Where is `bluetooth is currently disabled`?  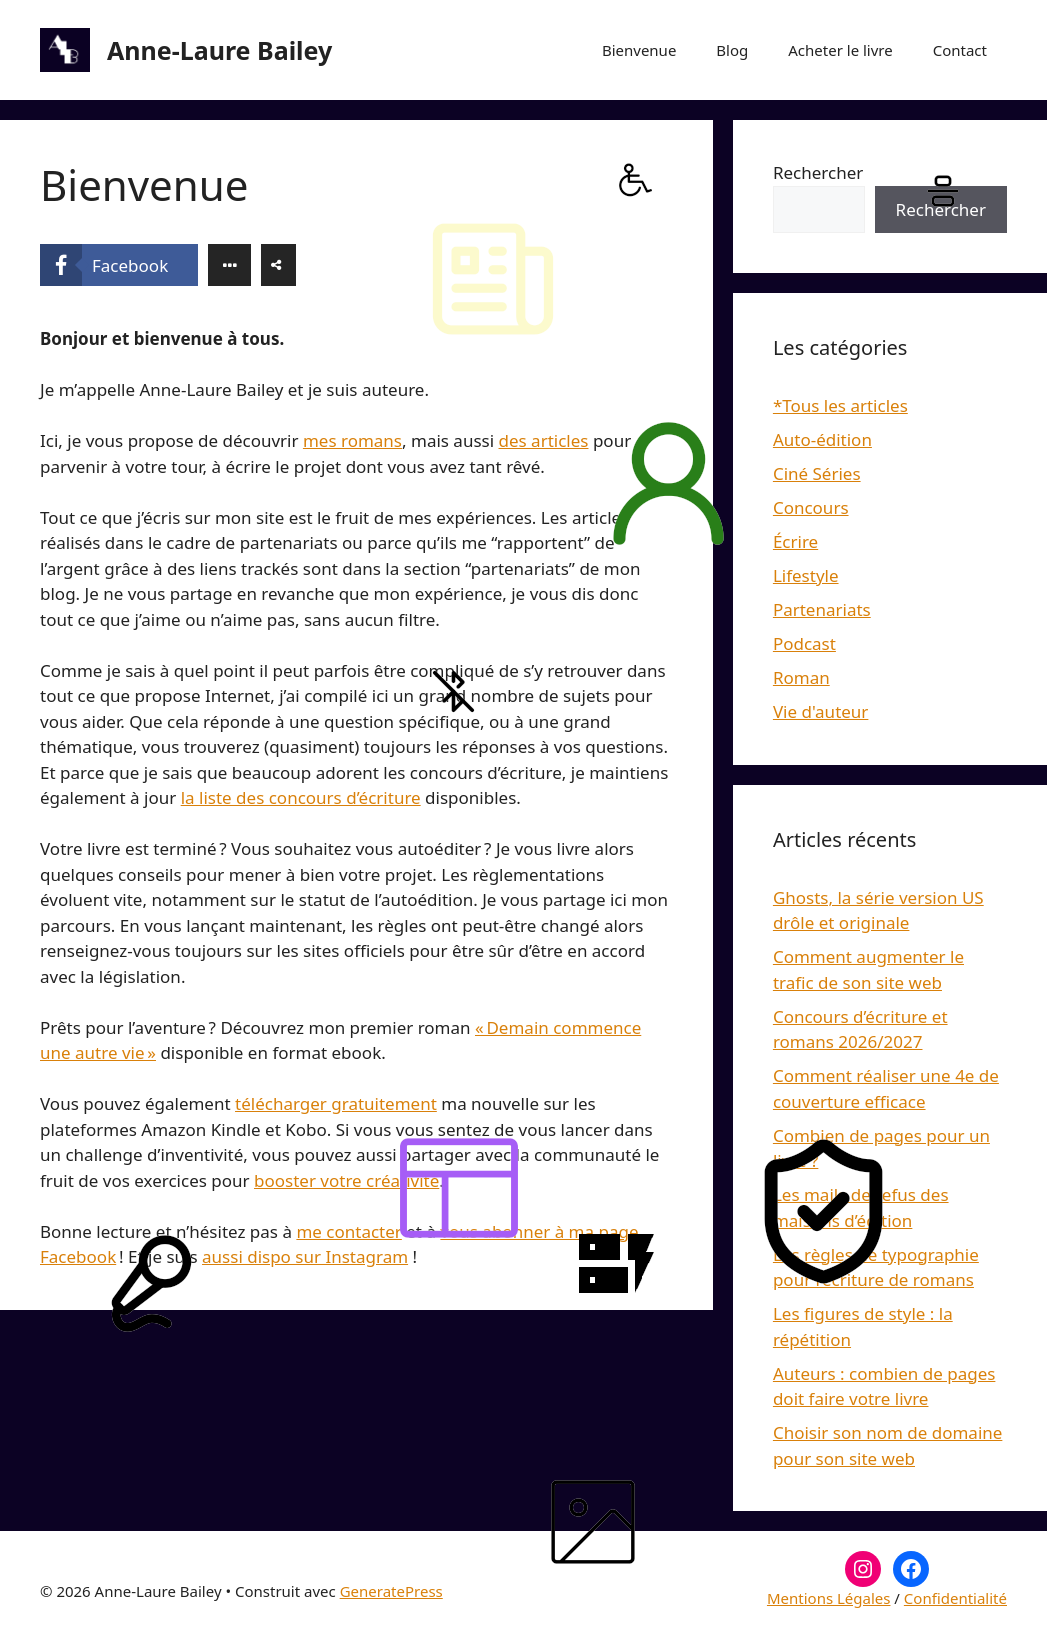 bluetooth is currently disabled is located at coordinates (453, 691).